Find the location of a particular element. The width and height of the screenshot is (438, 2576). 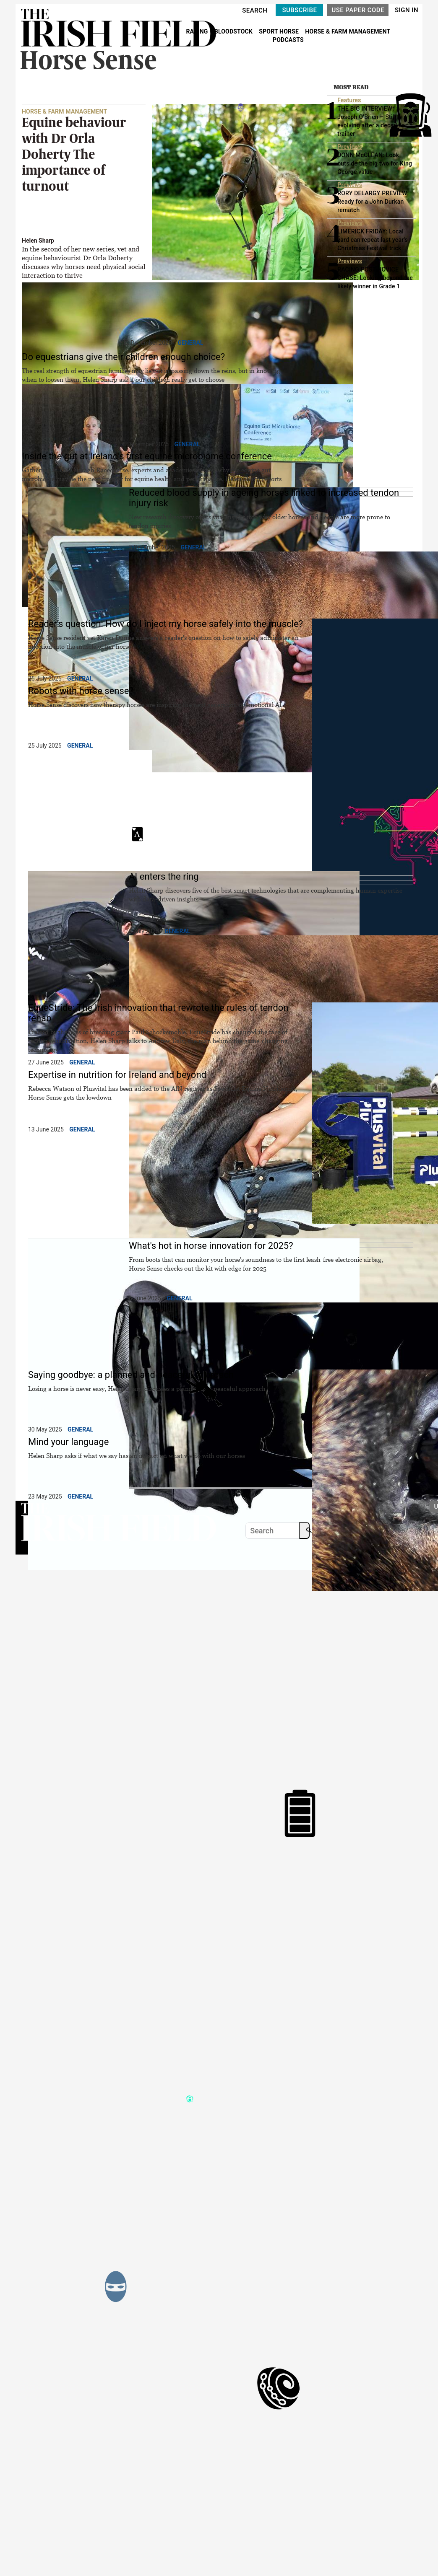

decorative shell item in a crafting game is located at coordinates (278, 2388).